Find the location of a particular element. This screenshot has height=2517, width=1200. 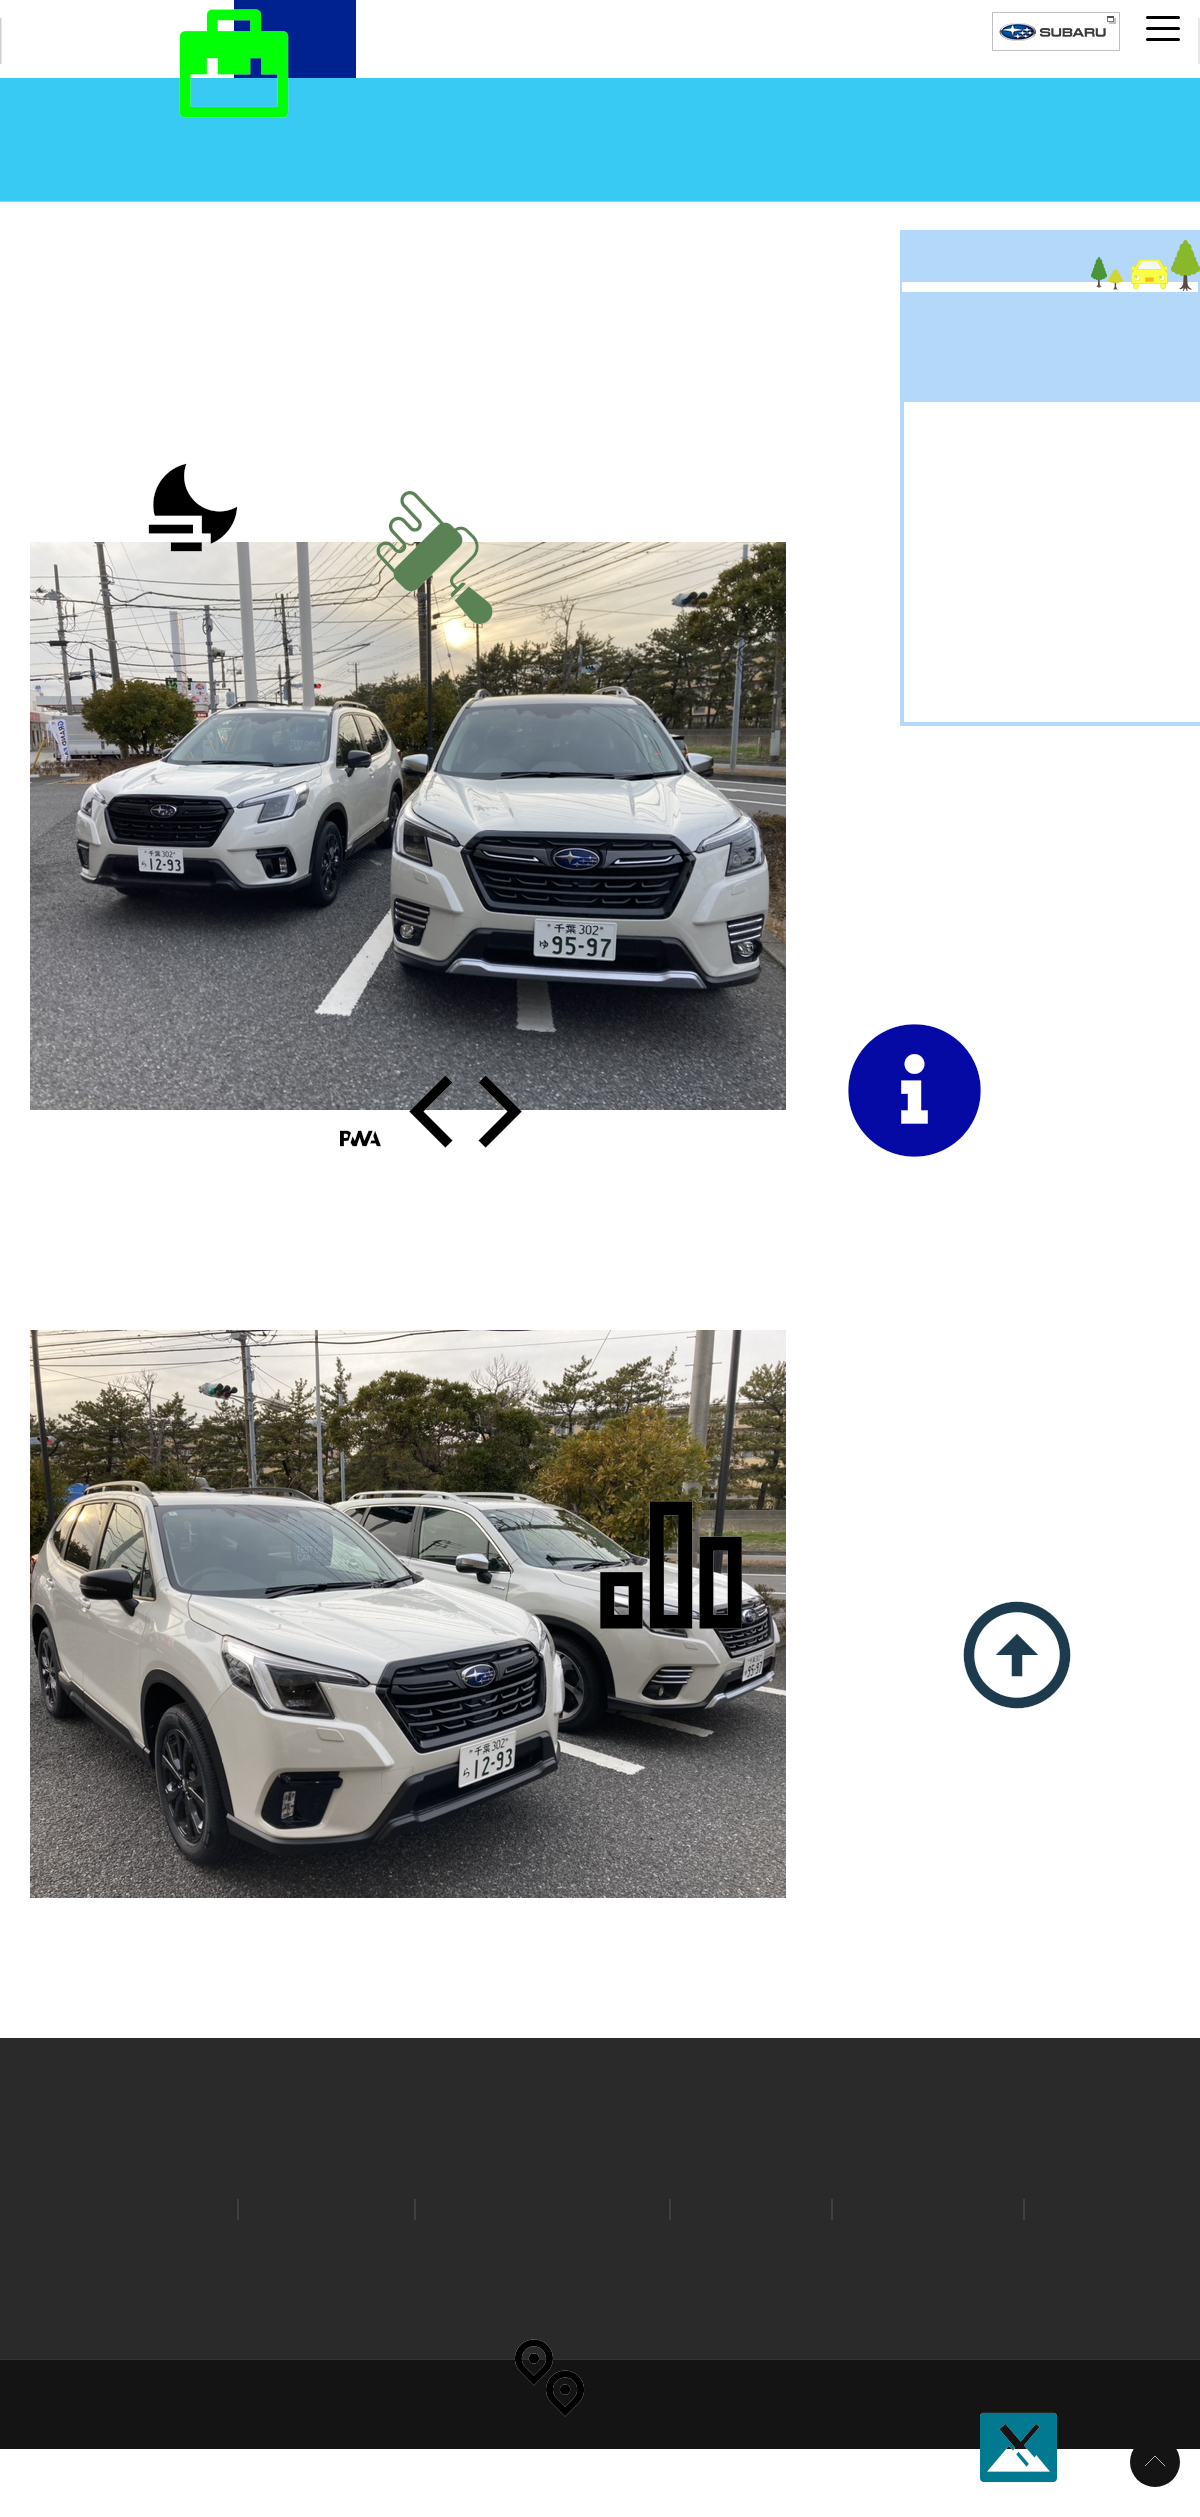

indicates foggy night weather conditions is located at coordinates (193, 507).